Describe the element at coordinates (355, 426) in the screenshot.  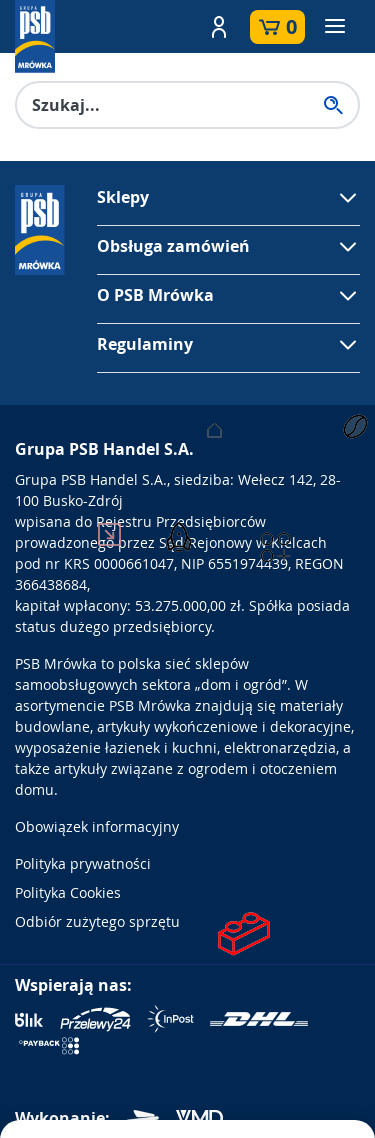
I see `access coffee shop or café locations` at that location.